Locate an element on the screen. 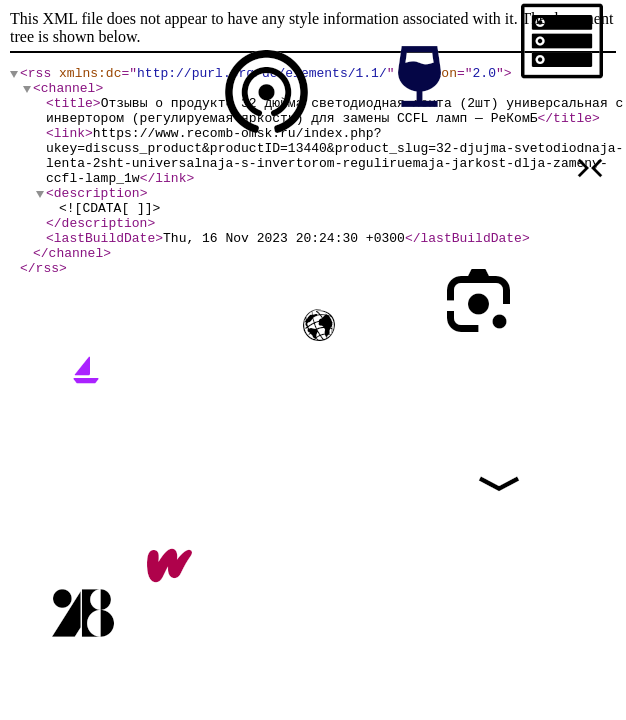 Image resolution: width=626 pixels, height=720 pixels. view wine or beverage menu is located at coordinates (419, 76).